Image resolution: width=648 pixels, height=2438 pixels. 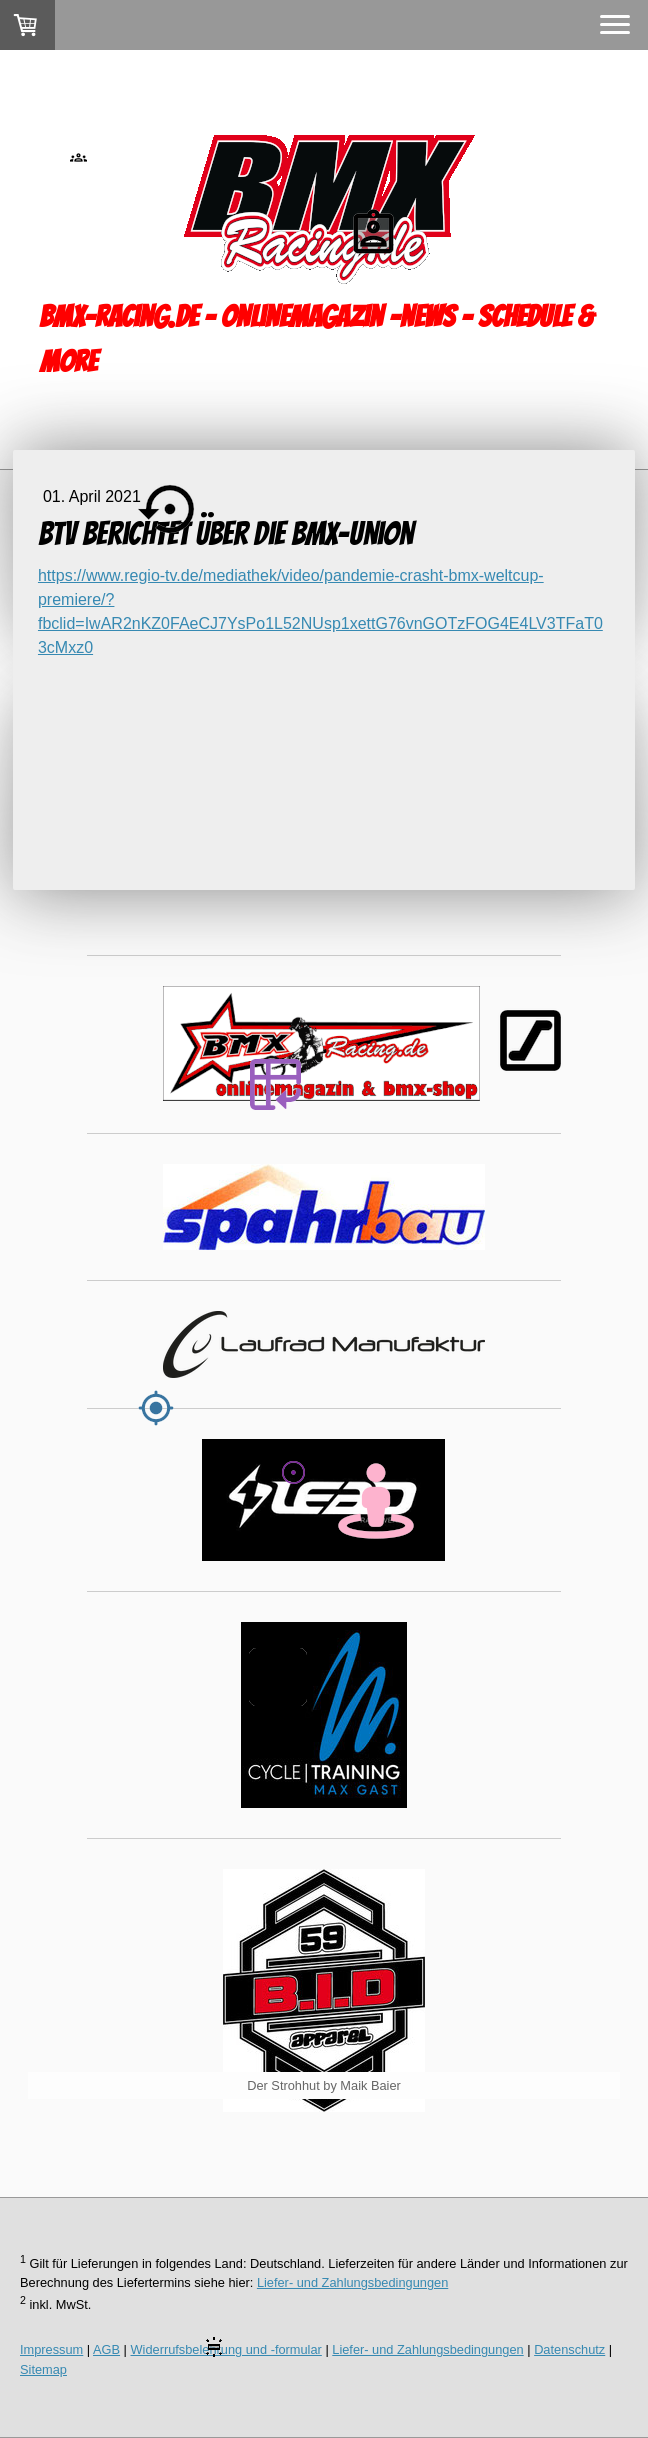 I want to click on access street view mode, so click(x=376, y=1501).